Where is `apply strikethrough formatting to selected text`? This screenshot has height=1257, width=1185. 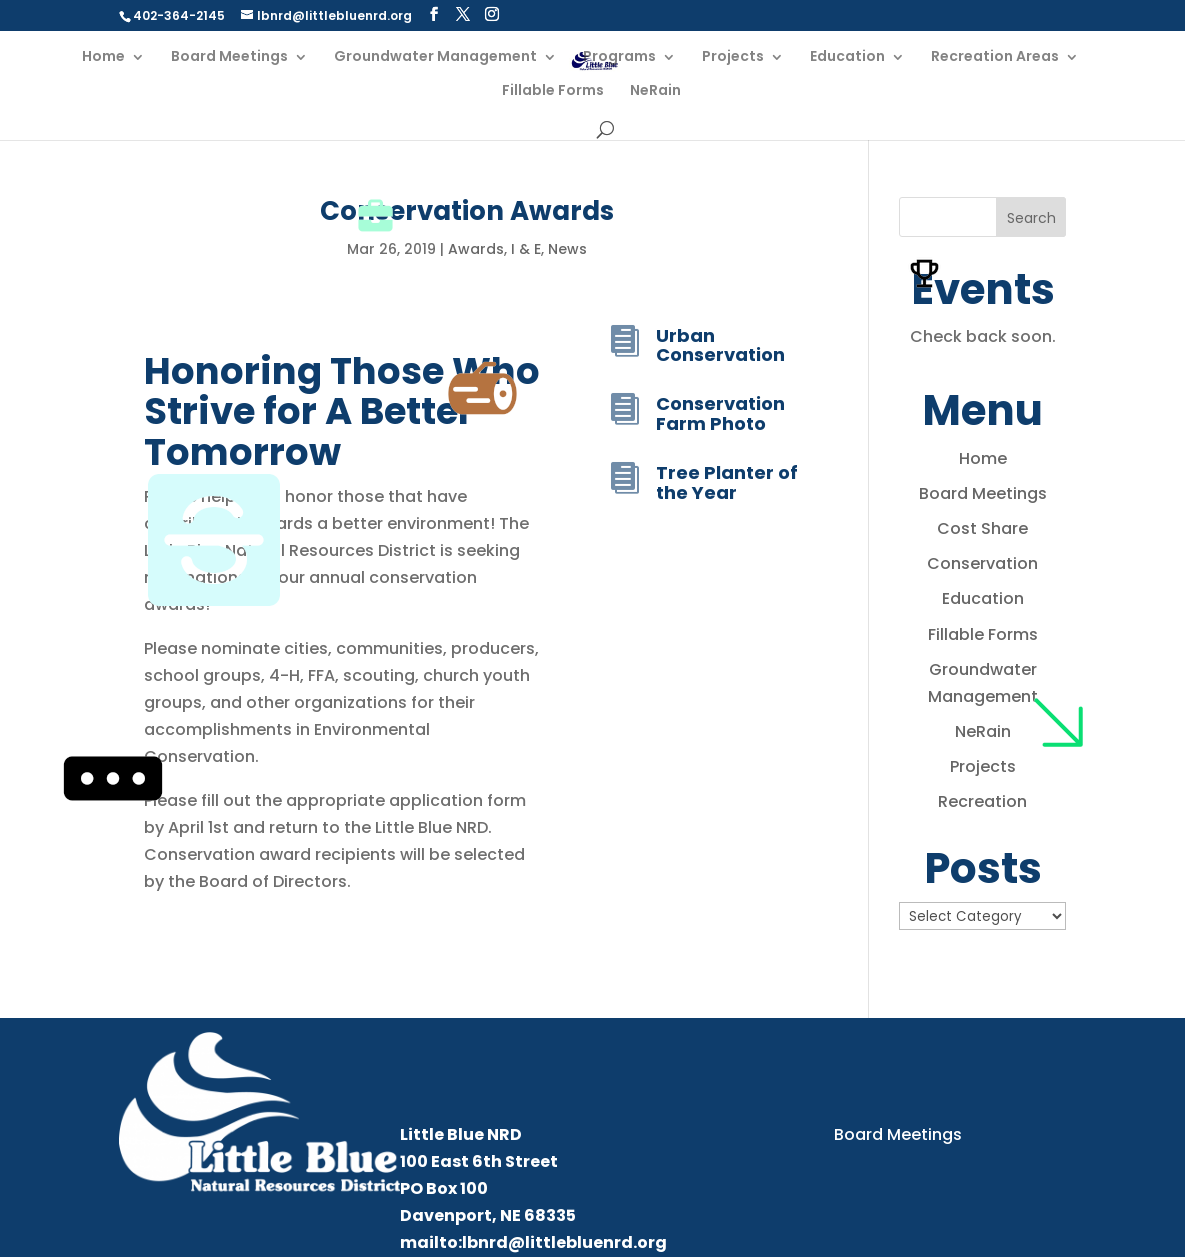
apply strikethrough formatting to selected text is located at coordinates (214, 540).